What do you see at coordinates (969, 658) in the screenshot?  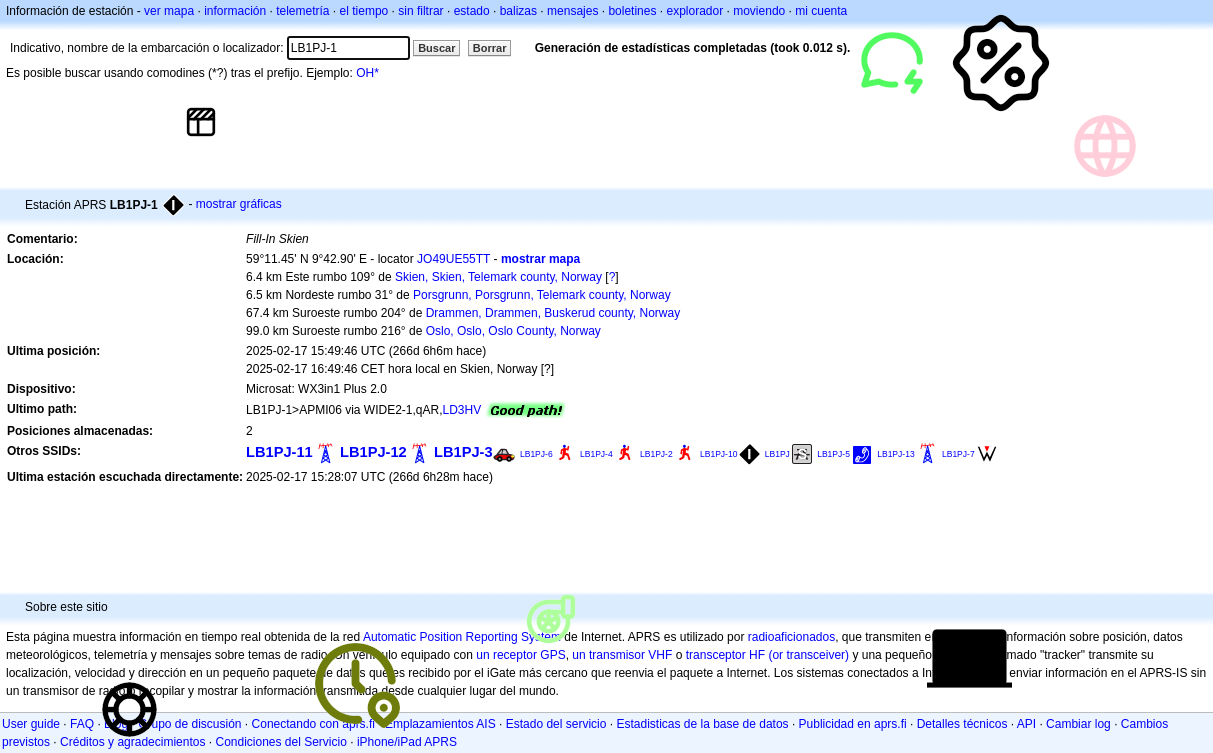 I see `switch to desktop view` at bounding box center [969, 658].